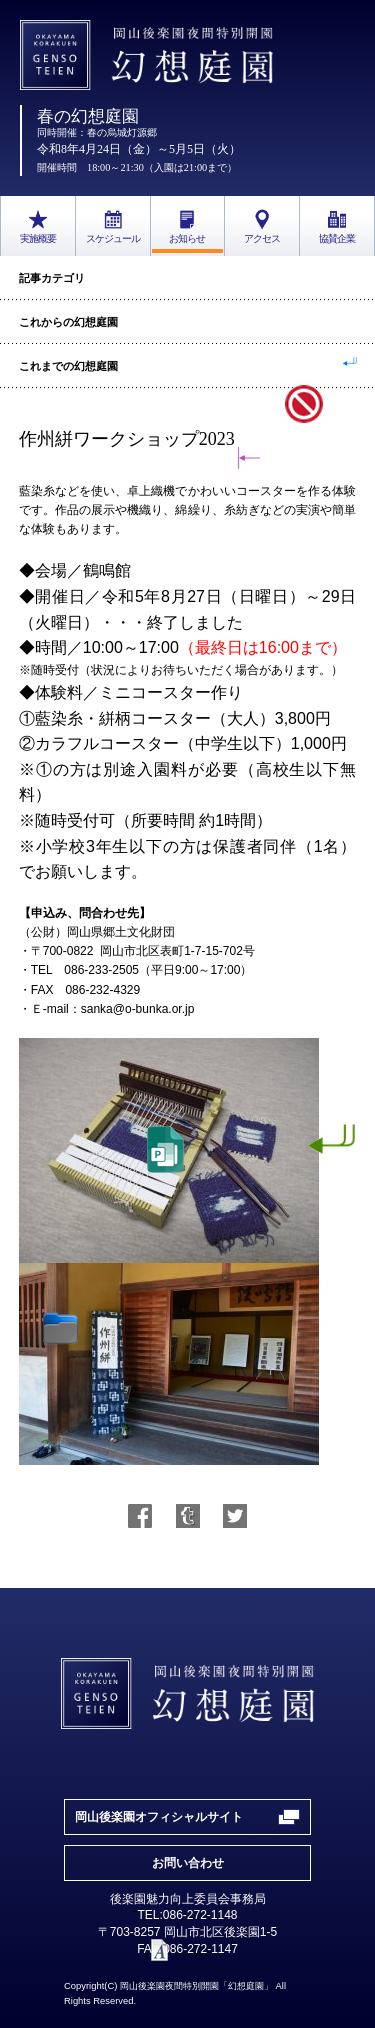 The image size is (375, 2028). Describe the element at coordinates (159, 1950) in the screenshot. I see `access font settings or typography options` at that location.